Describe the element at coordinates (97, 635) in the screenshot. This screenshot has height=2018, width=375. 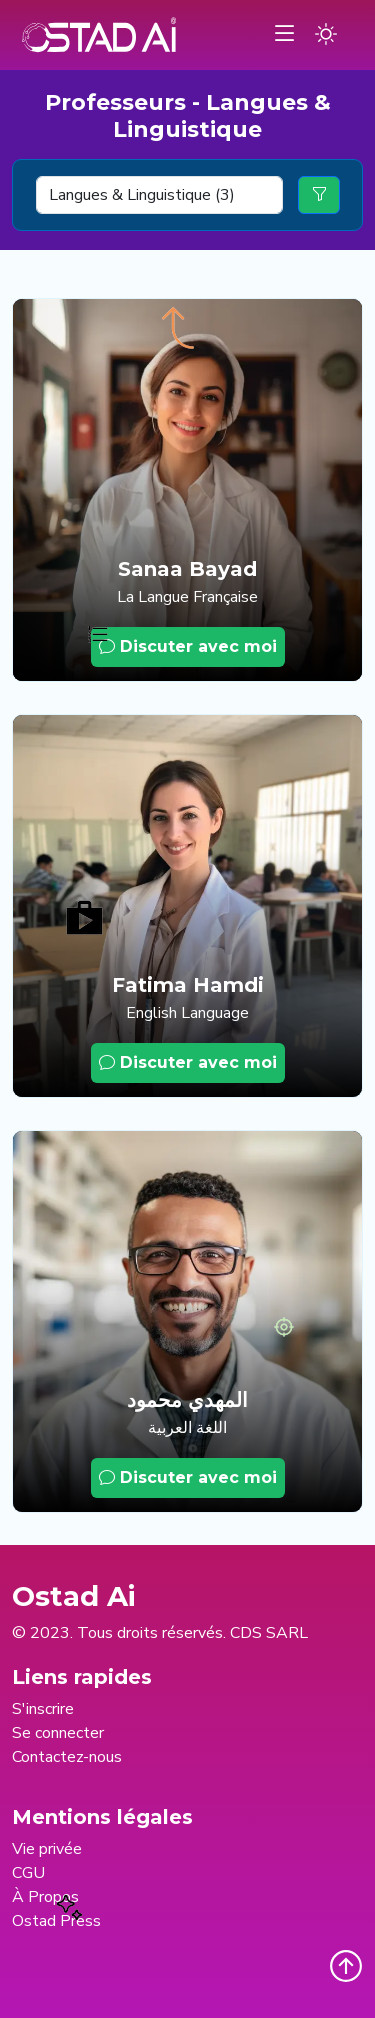
I see `create a numbered list` at that location.